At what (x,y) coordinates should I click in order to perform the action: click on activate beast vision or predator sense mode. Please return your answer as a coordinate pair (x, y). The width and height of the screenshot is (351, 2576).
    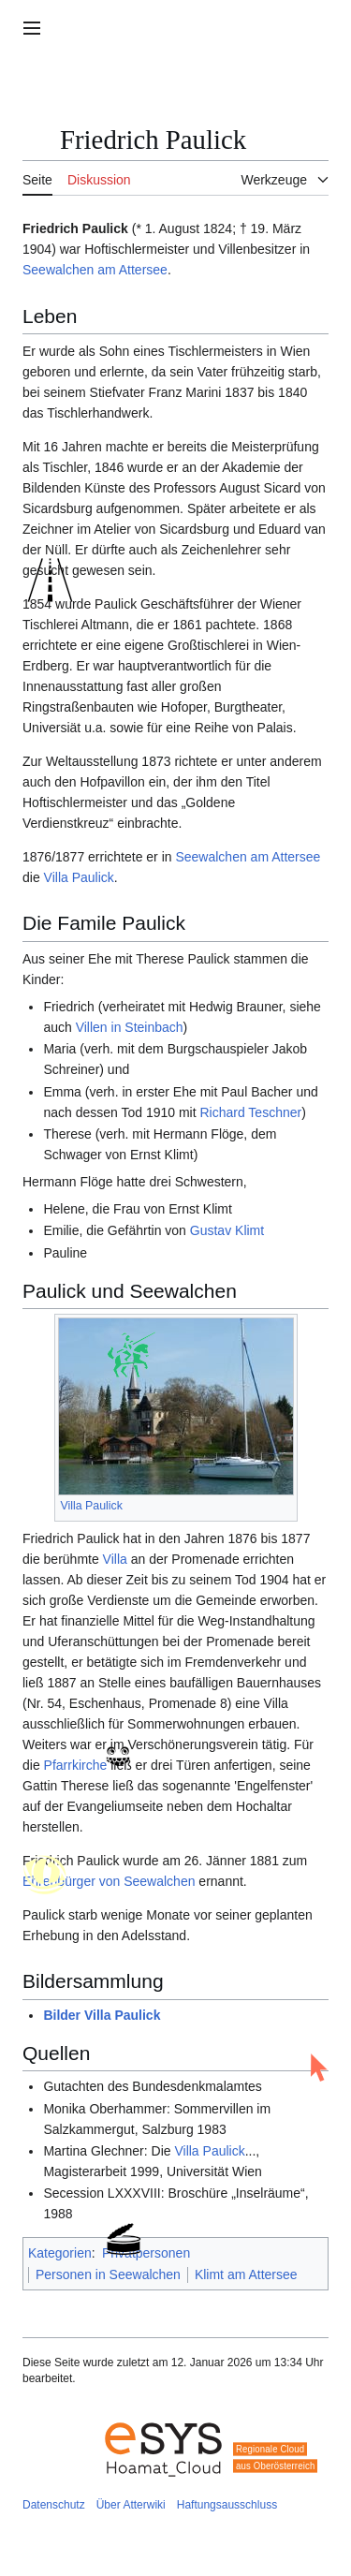
    Looking at the image, I should click on (44, 1874).